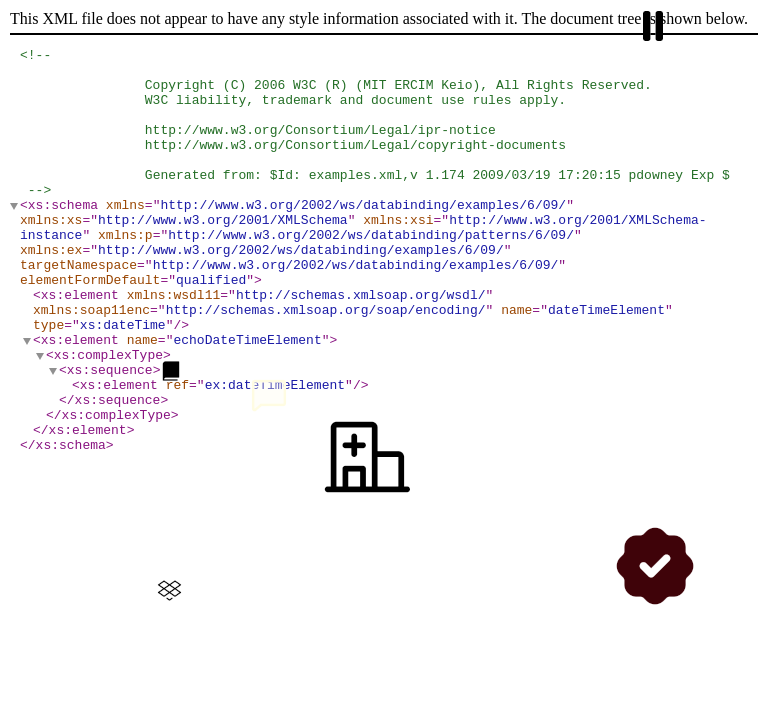  Describe the element at coordinates (655, 566) in the screenshot. I see `verified account or official badge` at that location.